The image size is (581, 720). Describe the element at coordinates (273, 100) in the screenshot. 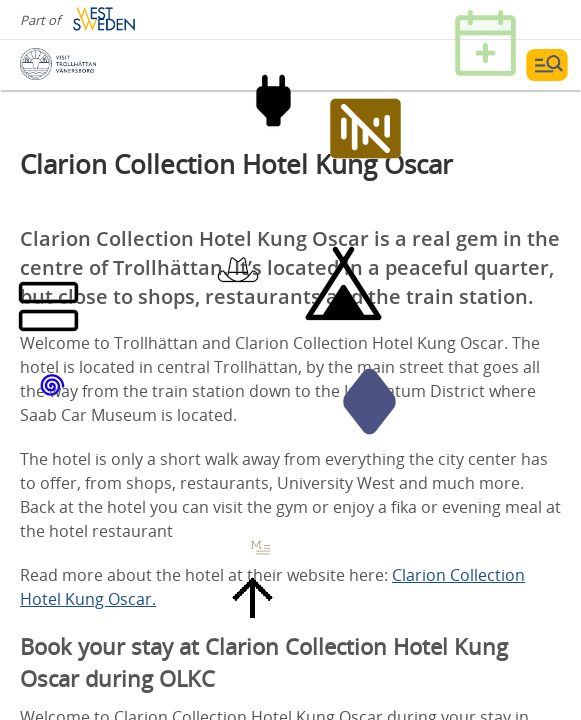

I see `indicates device is charging or connected to power` at that location.